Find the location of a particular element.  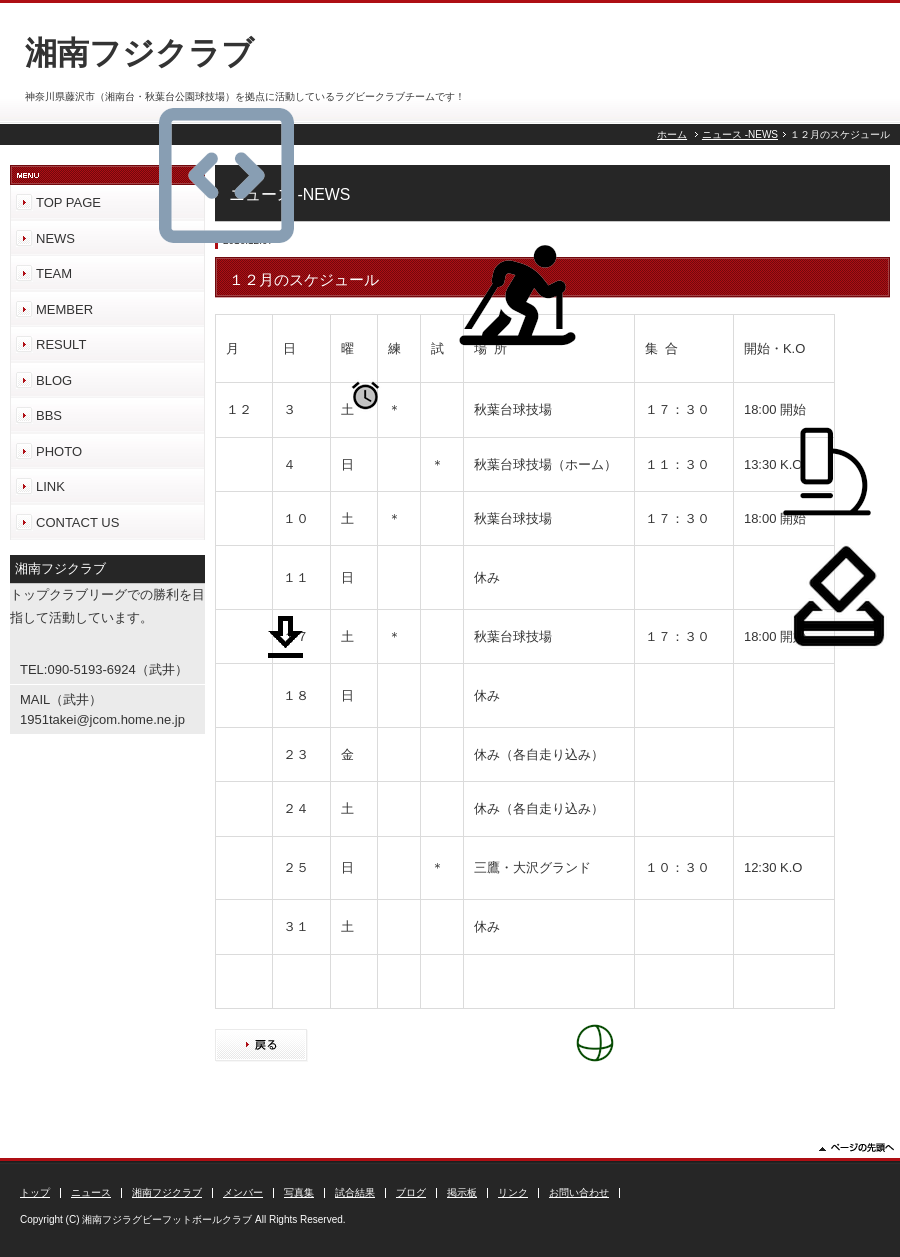

download a file or content is located at coordinates (285, 638).